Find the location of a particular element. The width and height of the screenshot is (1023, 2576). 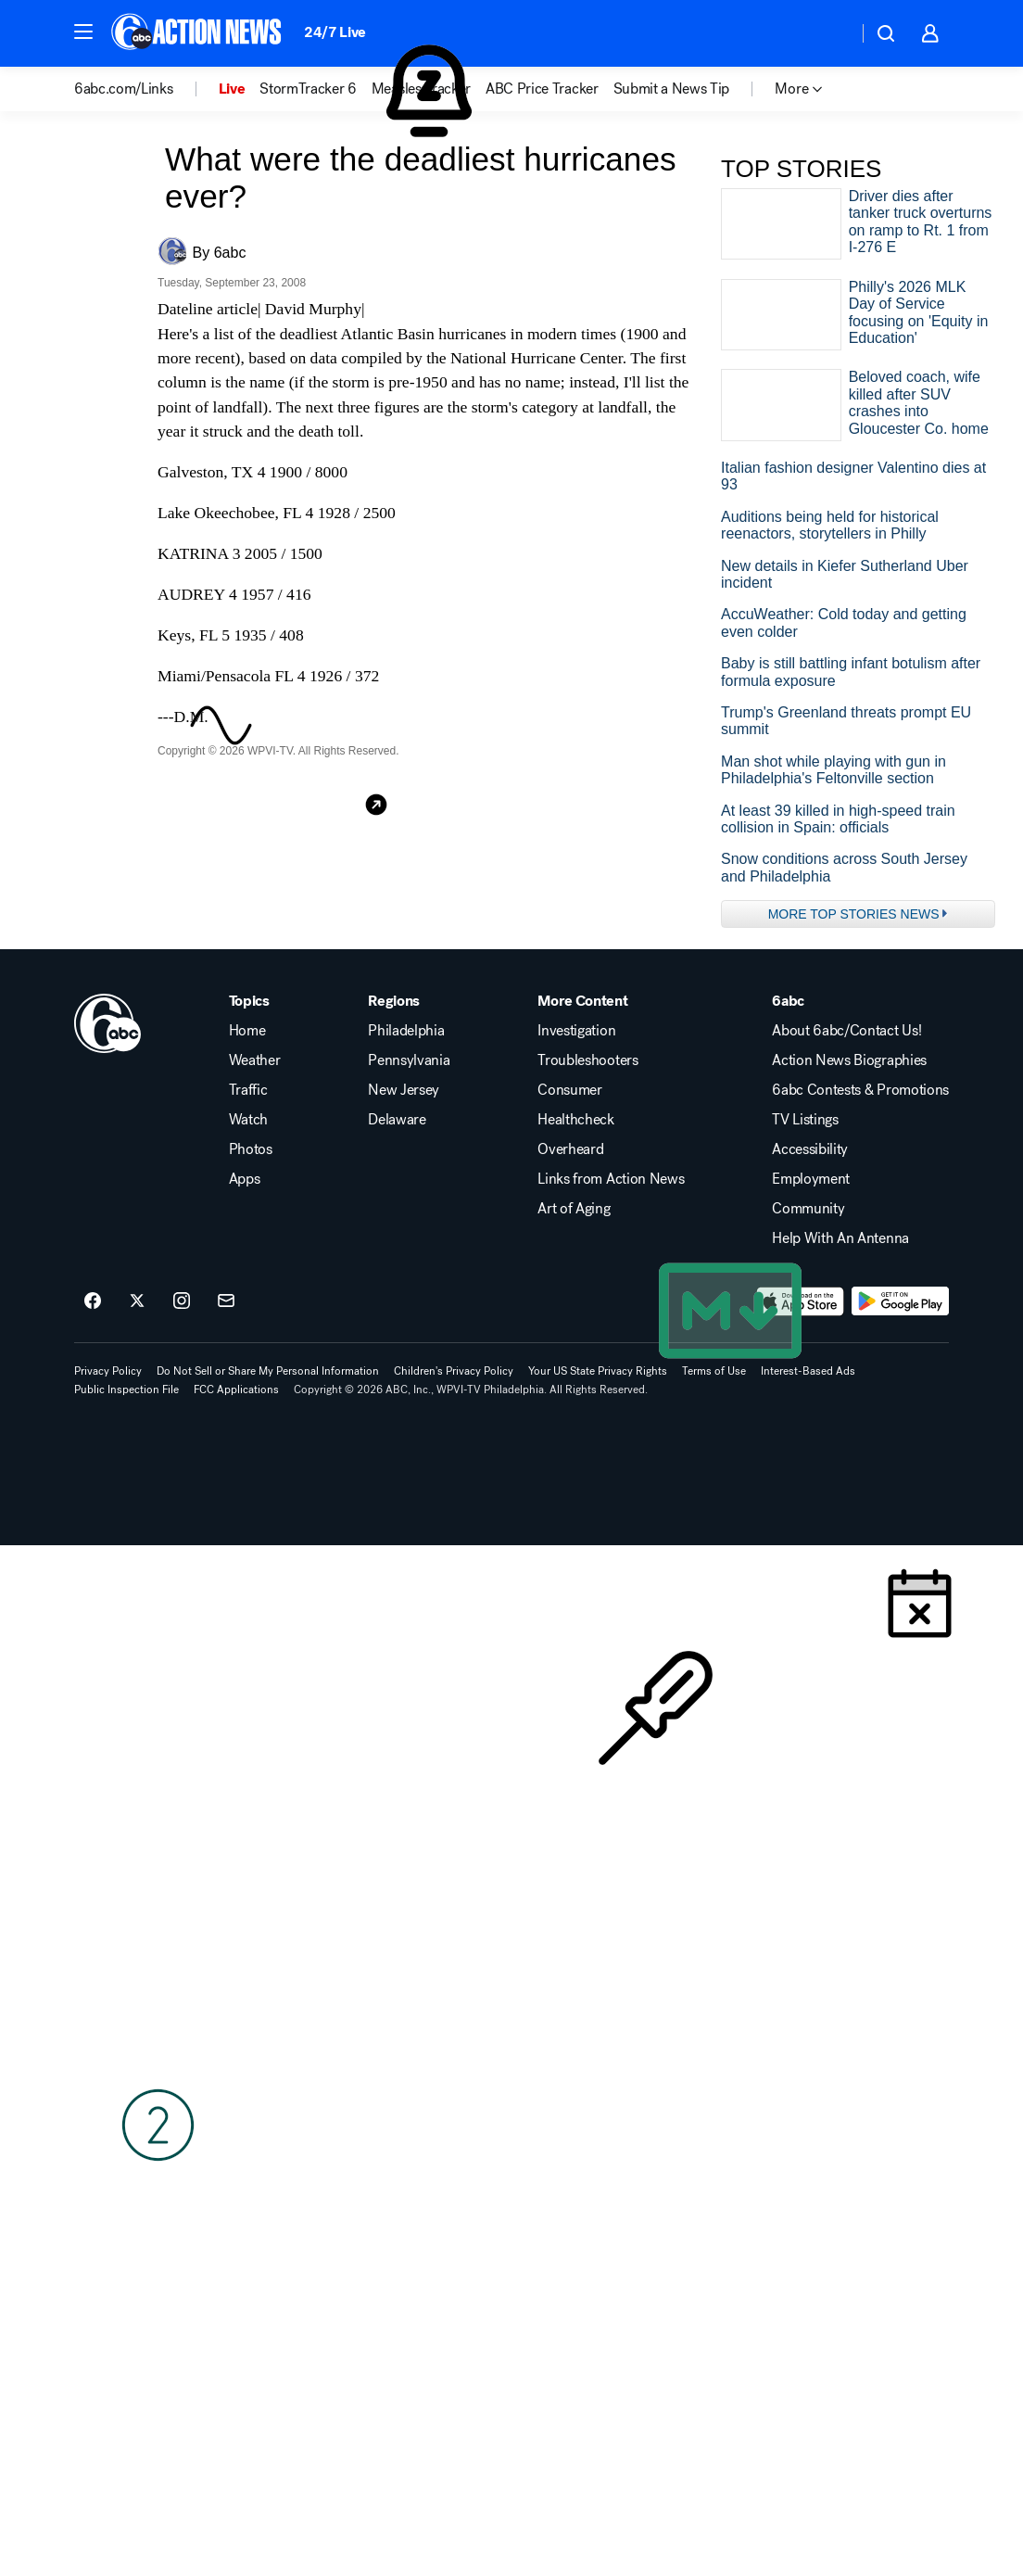

access settings or configuration options is located at coordinates (655, 1707).